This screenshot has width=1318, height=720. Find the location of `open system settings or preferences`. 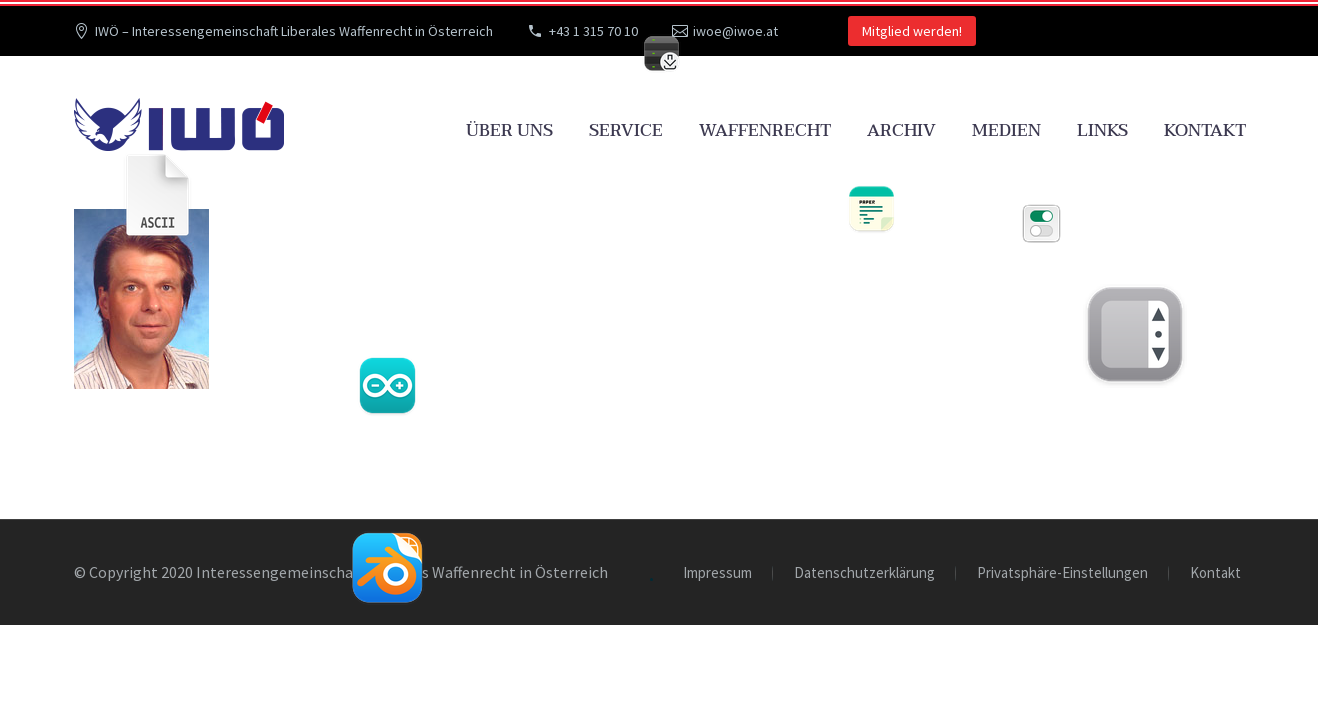

open system settings or preferences is located at coordinates (1041, 223).